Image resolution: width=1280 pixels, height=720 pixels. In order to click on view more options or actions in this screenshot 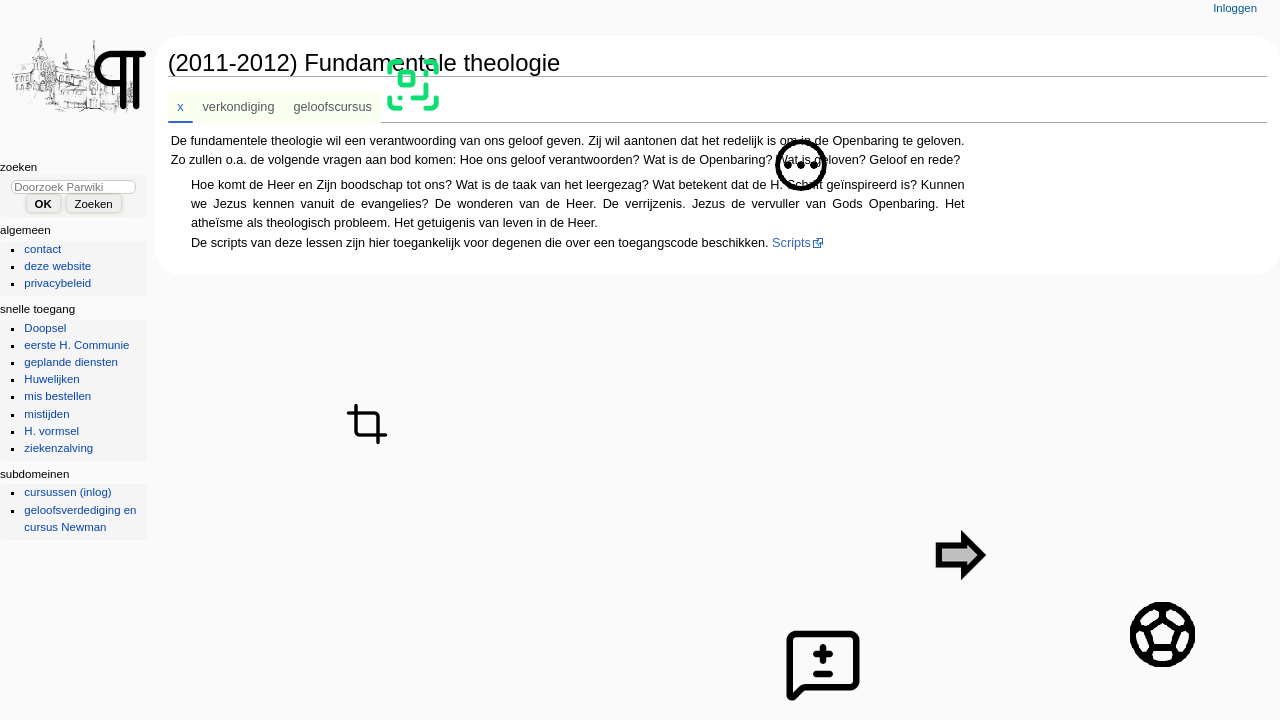, I will do `click(801, 165)`.